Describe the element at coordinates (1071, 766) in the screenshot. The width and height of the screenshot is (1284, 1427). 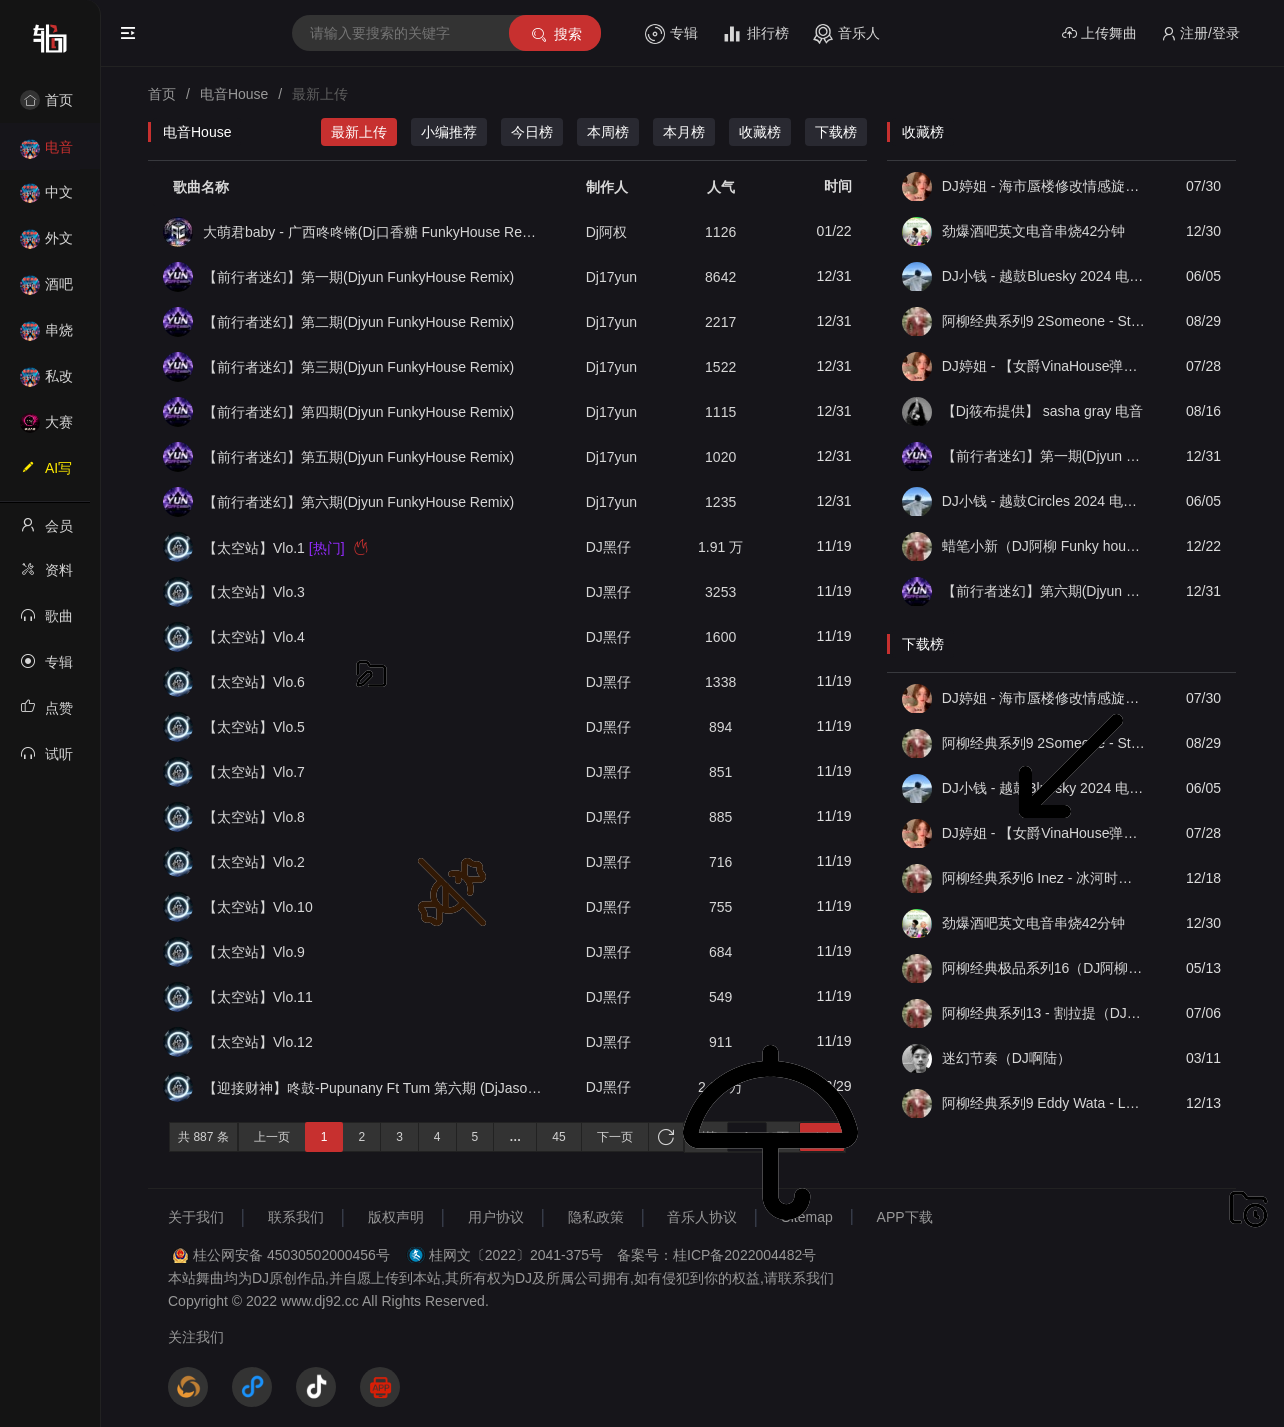
I see `move item to the bottom-left corner` at that location.